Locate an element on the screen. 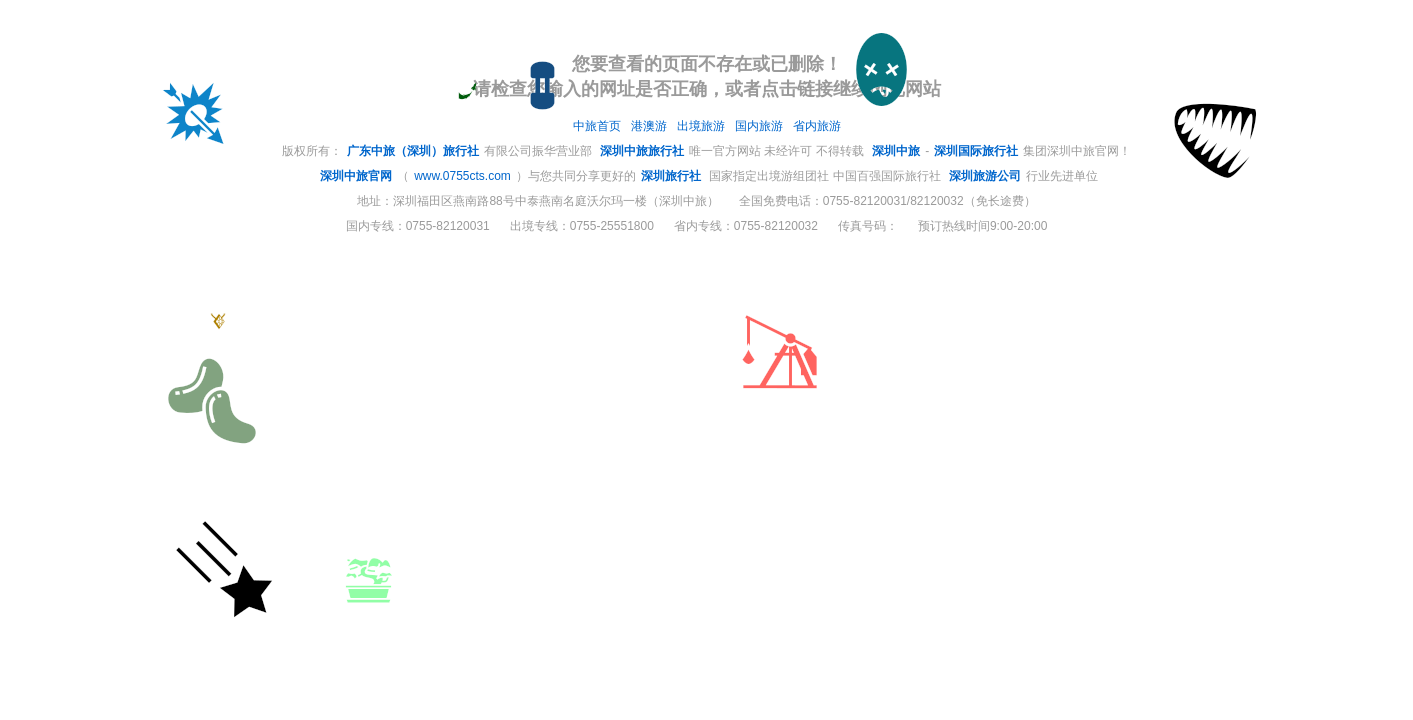  launch projectile or siege weapon in game is located at coordinates (780, 349).